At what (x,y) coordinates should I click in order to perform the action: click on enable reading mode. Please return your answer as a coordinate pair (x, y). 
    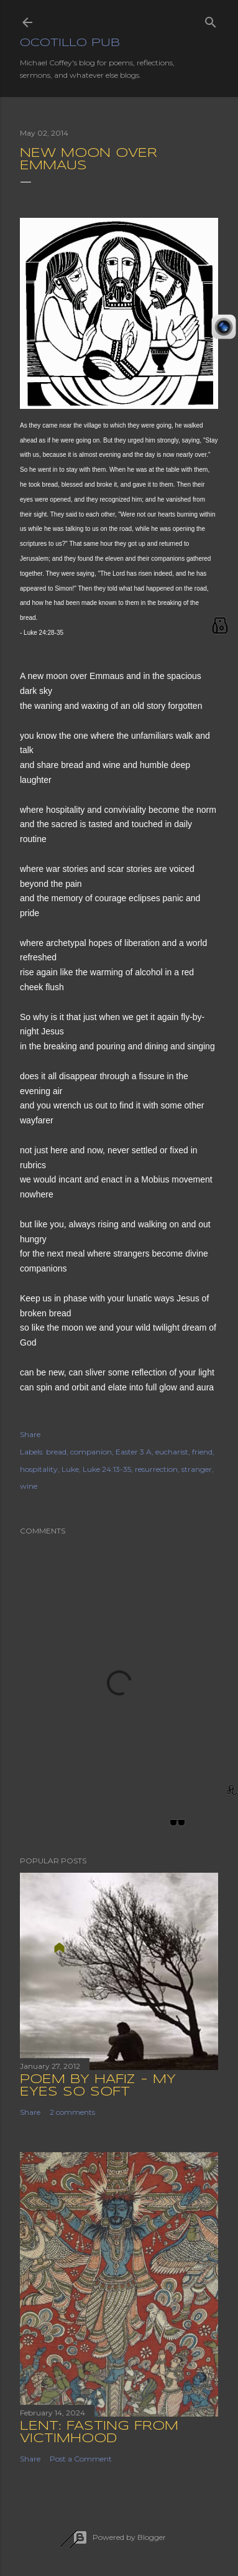
    Looking at the image, I should click on (177, 1822).